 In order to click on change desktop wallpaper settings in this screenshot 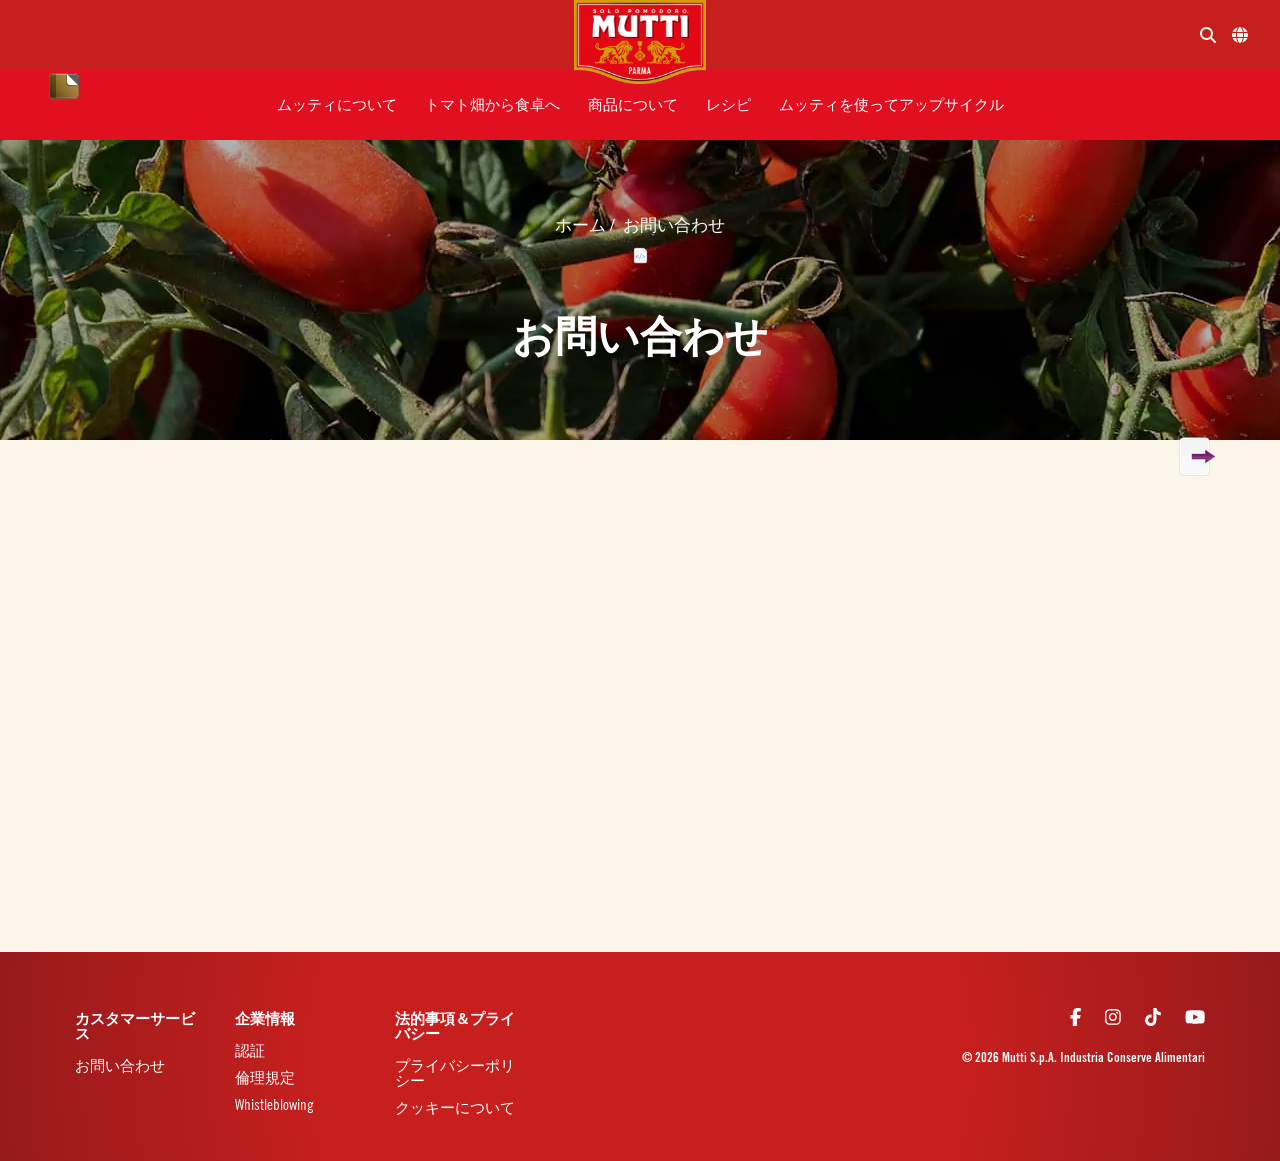, I will do `click(64, 85)`.